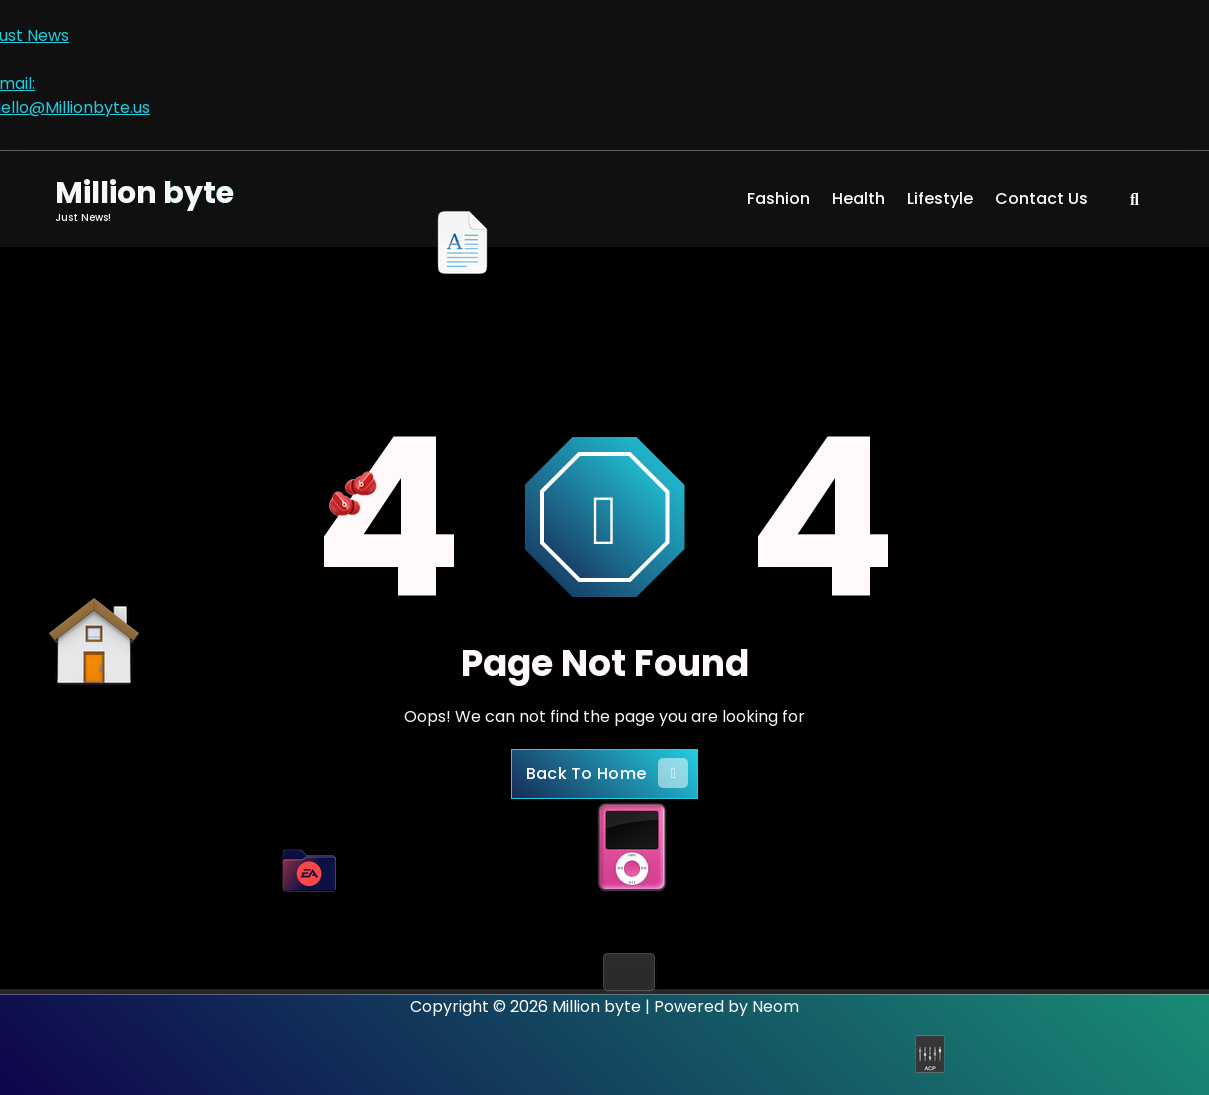  What do you see at coordinates (632, 827) in the screenshot?
I see `sync or manage your iPod nano device` at bounding box center [632, 827].